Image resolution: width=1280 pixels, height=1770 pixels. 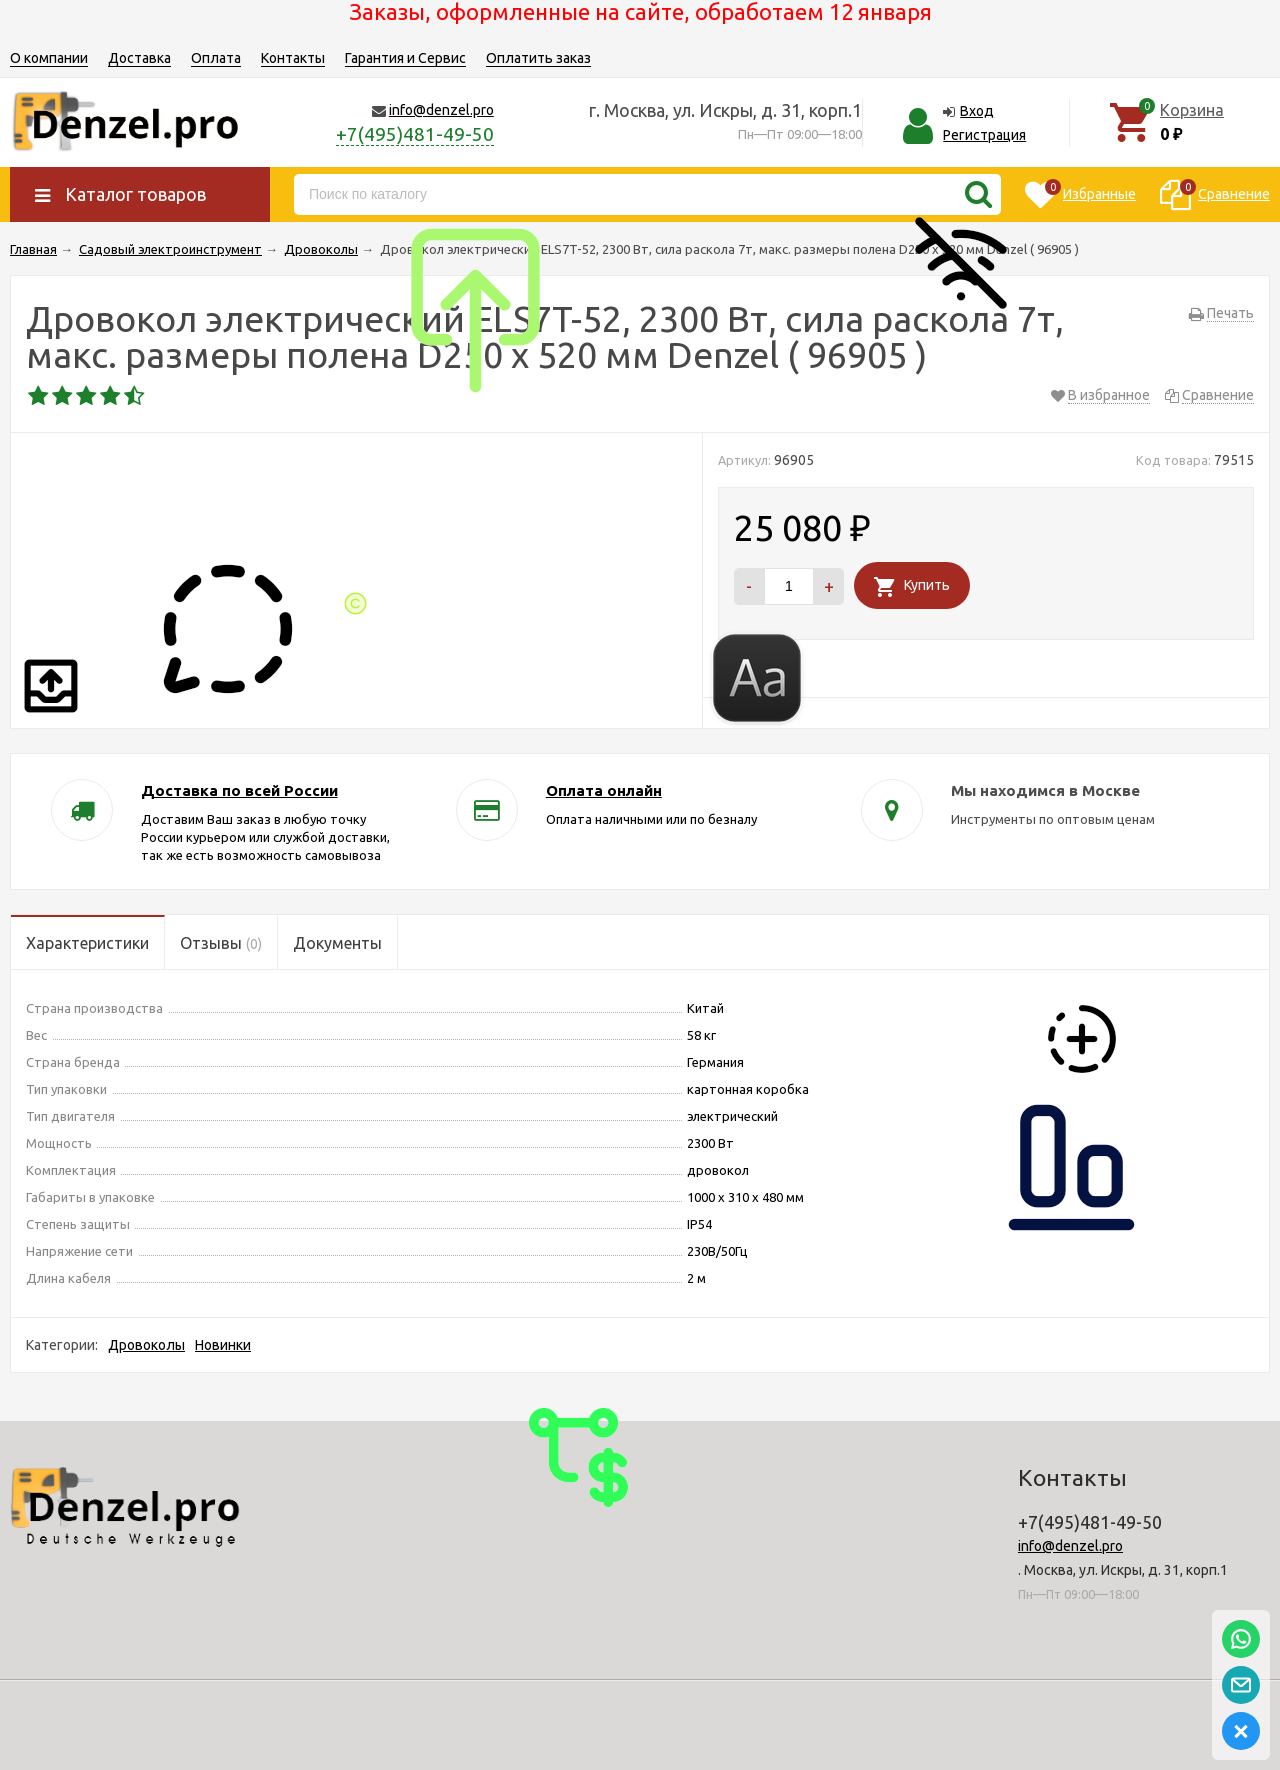 What do you see at coordinates (51, 686) in the screenshot?
I see `upload file to inbox or tray` at bounding box center [51, 686].